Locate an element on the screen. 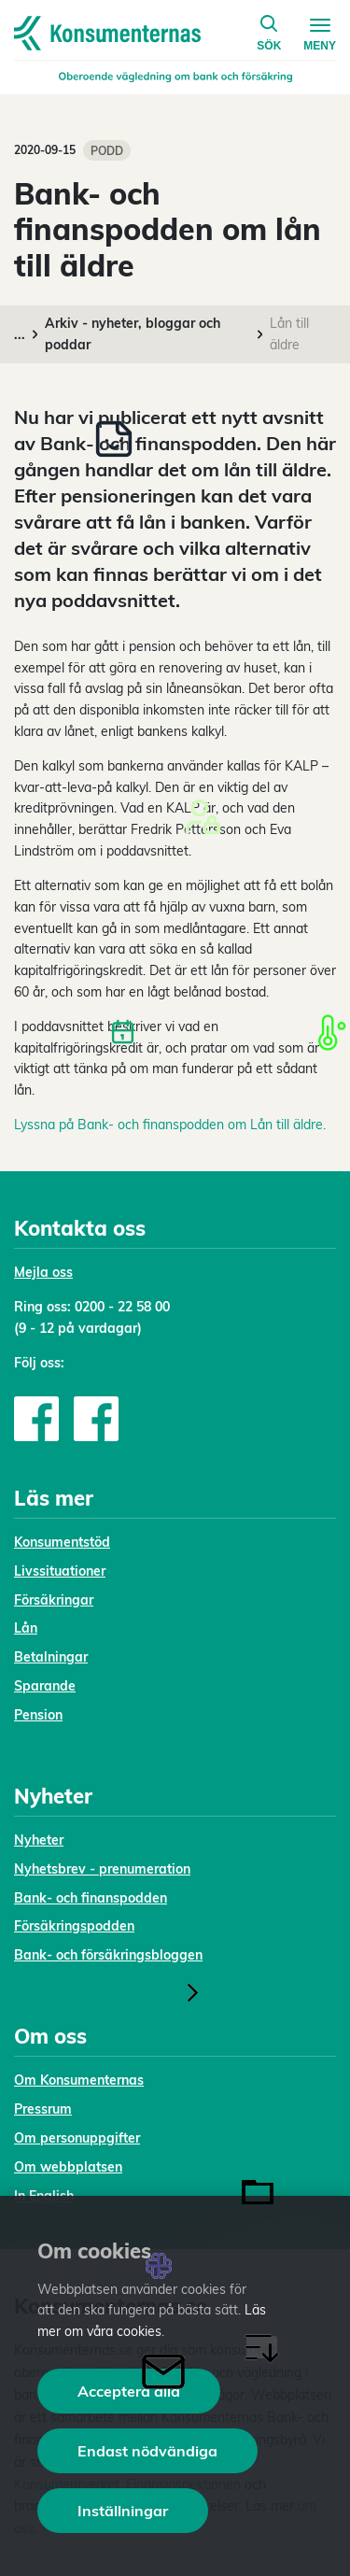 The image size is (350, 2576). view or open the calendar is located at coordinates (122, 1031).